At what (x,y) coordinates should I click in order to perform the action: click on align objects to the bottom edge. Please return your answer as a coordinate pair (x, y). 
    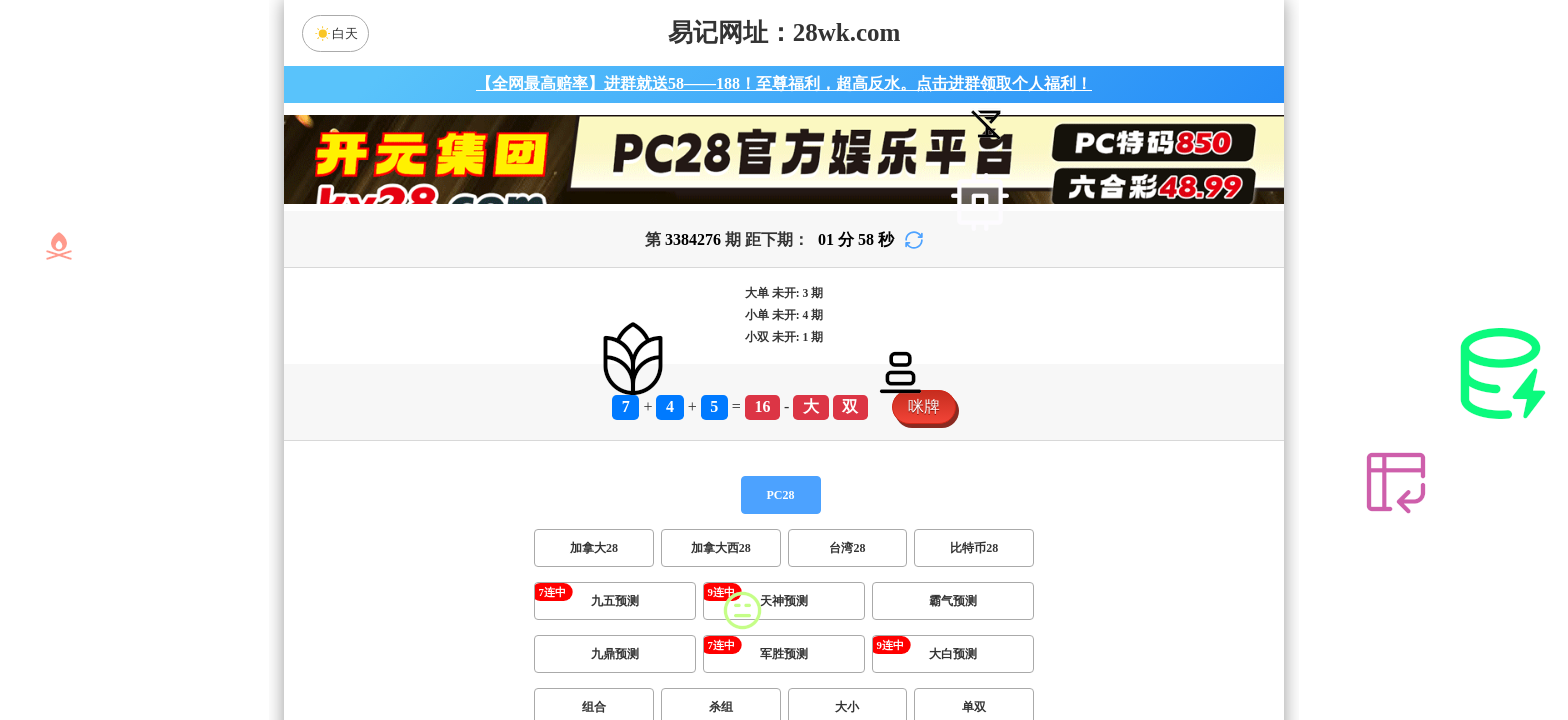
    Looking at the image, I should click on (900, 372).